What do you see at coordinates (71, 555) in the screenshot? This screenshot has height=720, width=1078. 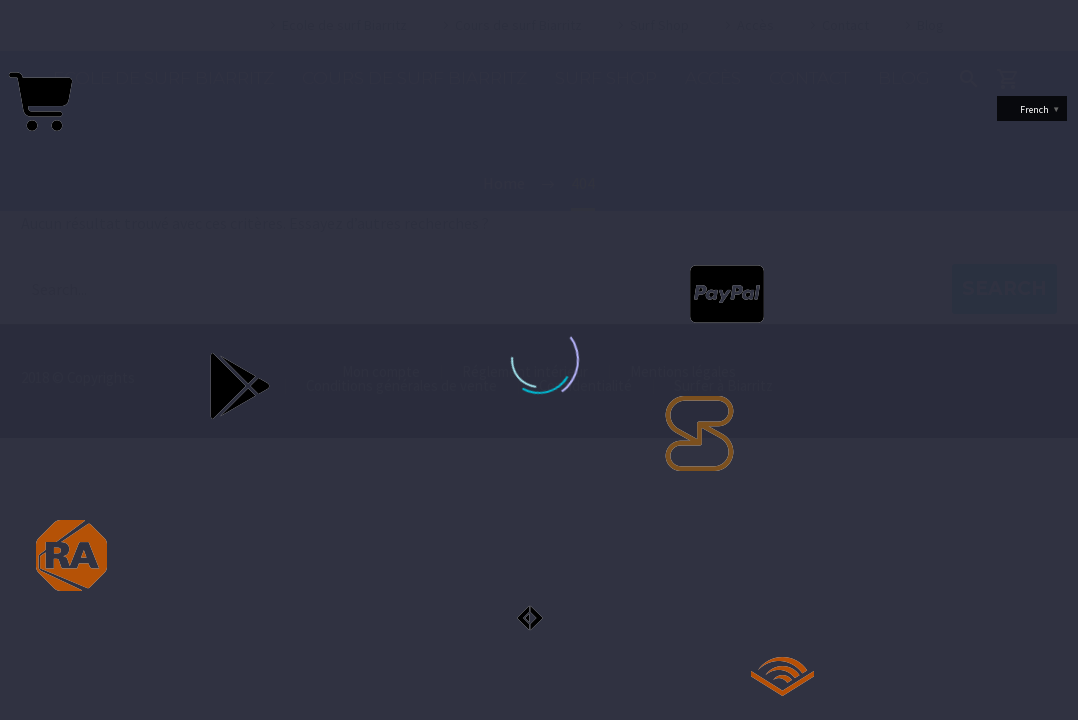 I see `visit rockwell automation website` at bounding box center [71, 555].